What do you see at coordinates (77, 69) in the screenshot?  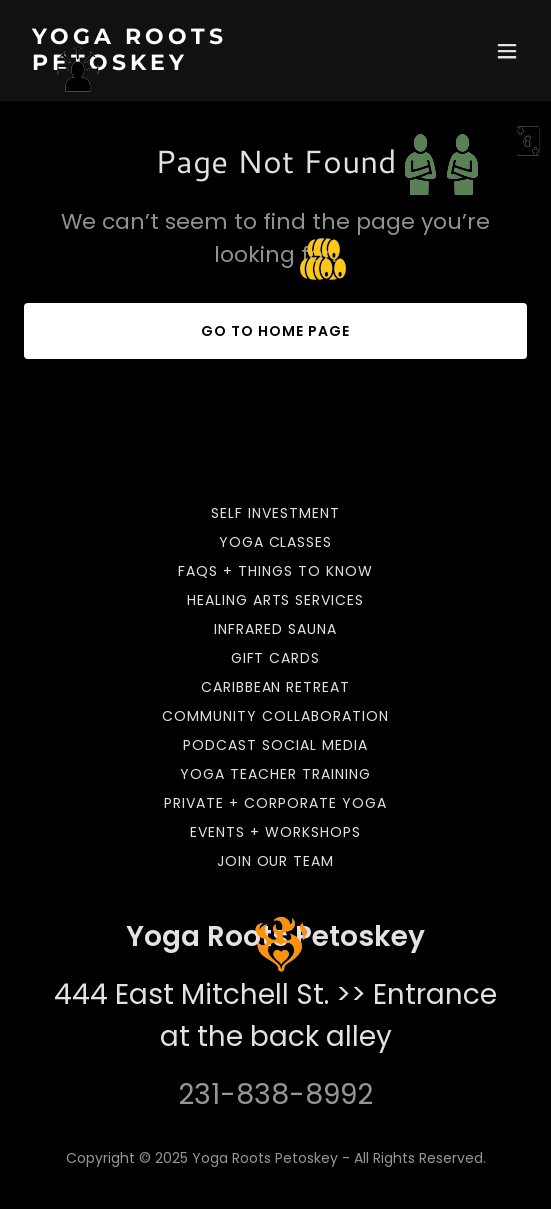 I see `indicates a headache or migraine condition` at bounding box center [77, 69].